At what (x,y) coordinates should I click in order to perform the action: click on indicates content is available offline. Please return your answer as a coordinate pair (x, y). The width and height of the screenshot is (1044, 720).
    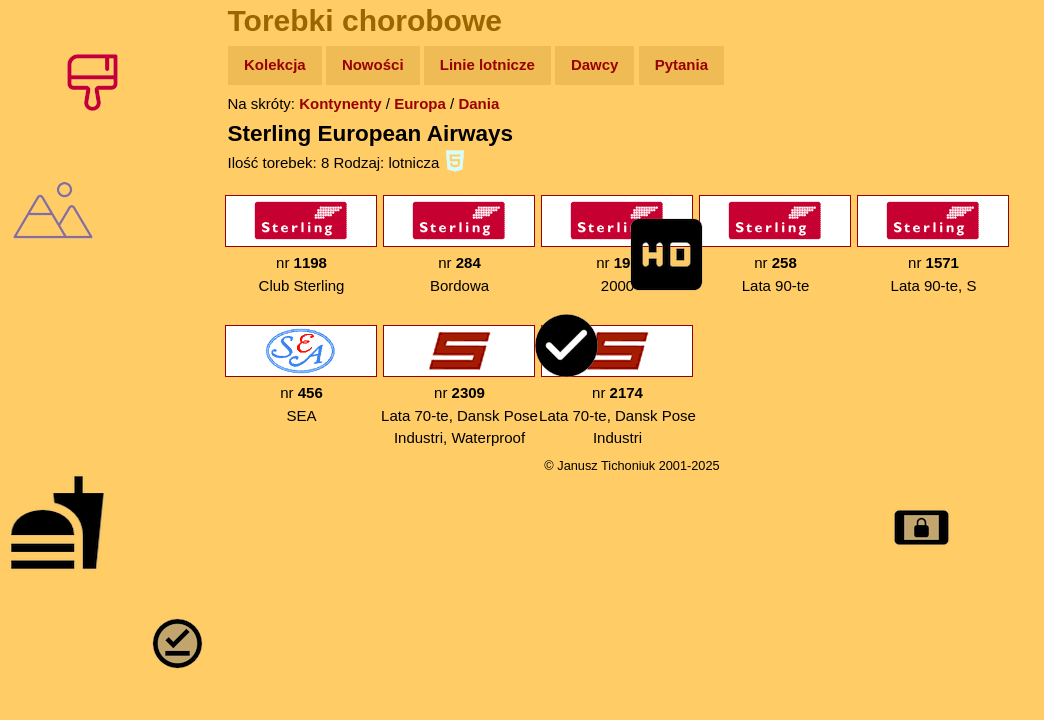
    Looking at the image, I should click on (177, 643).